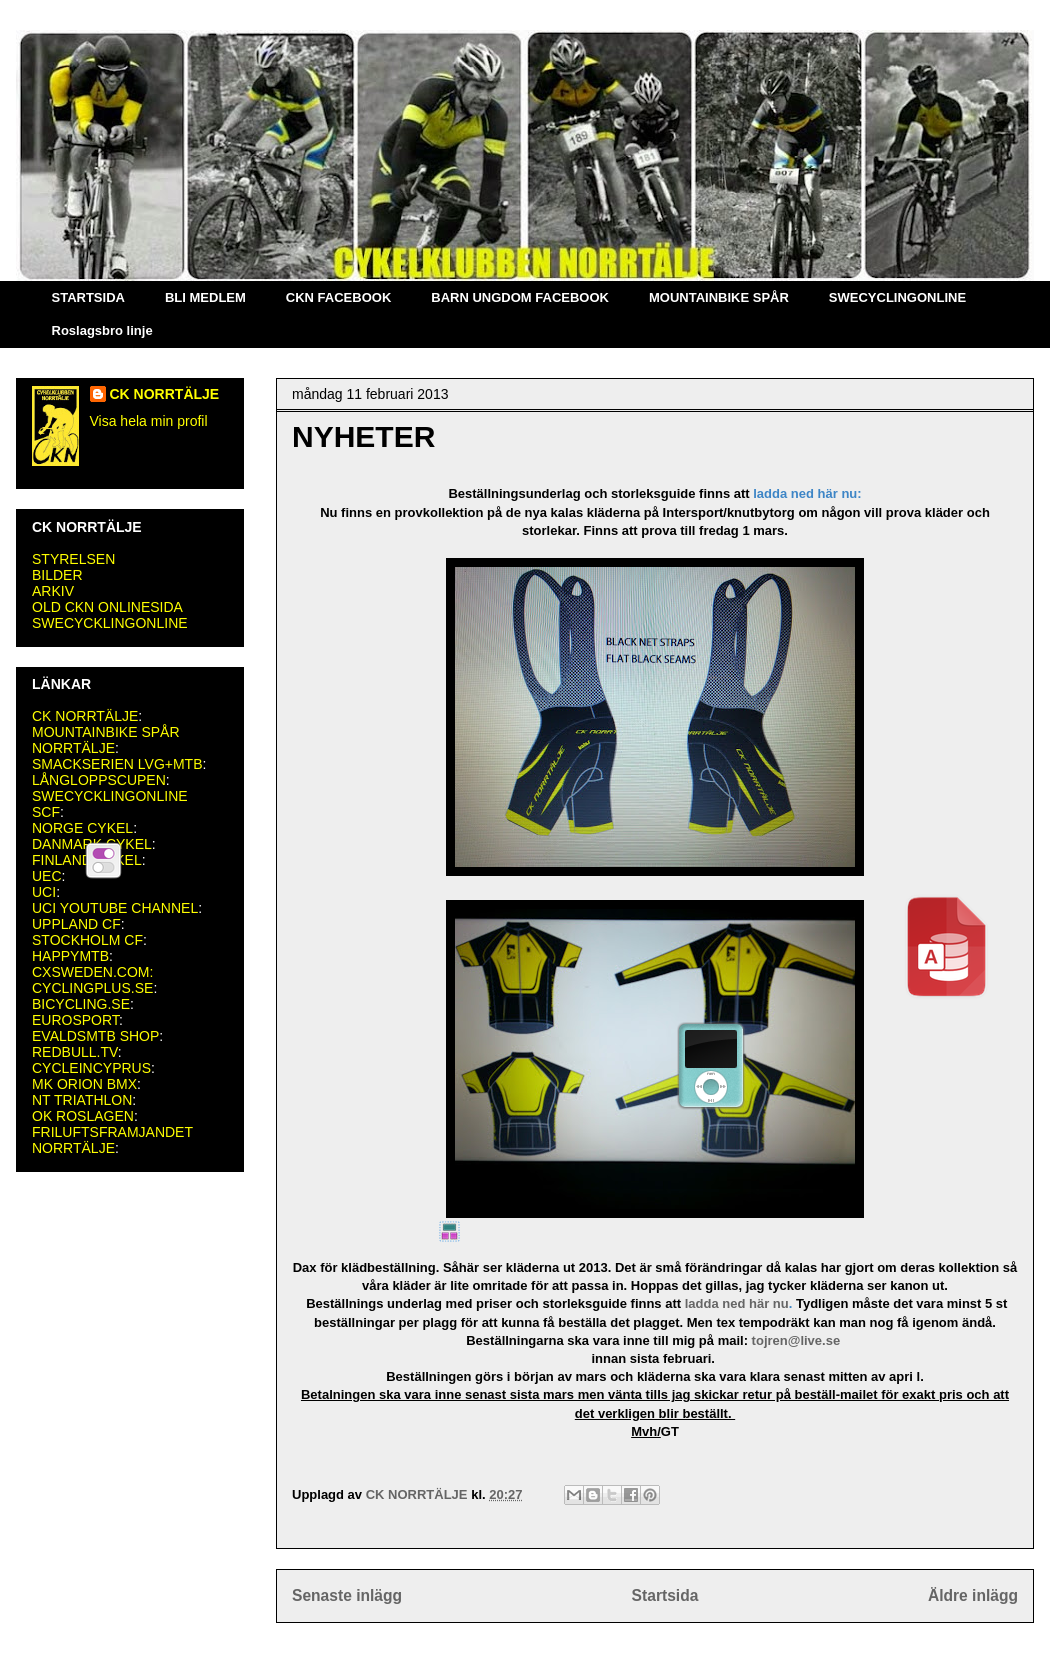 The width and height of the screenshot is (1050, 1669). I want to click on select all items in the current view, so click(449, 1231).